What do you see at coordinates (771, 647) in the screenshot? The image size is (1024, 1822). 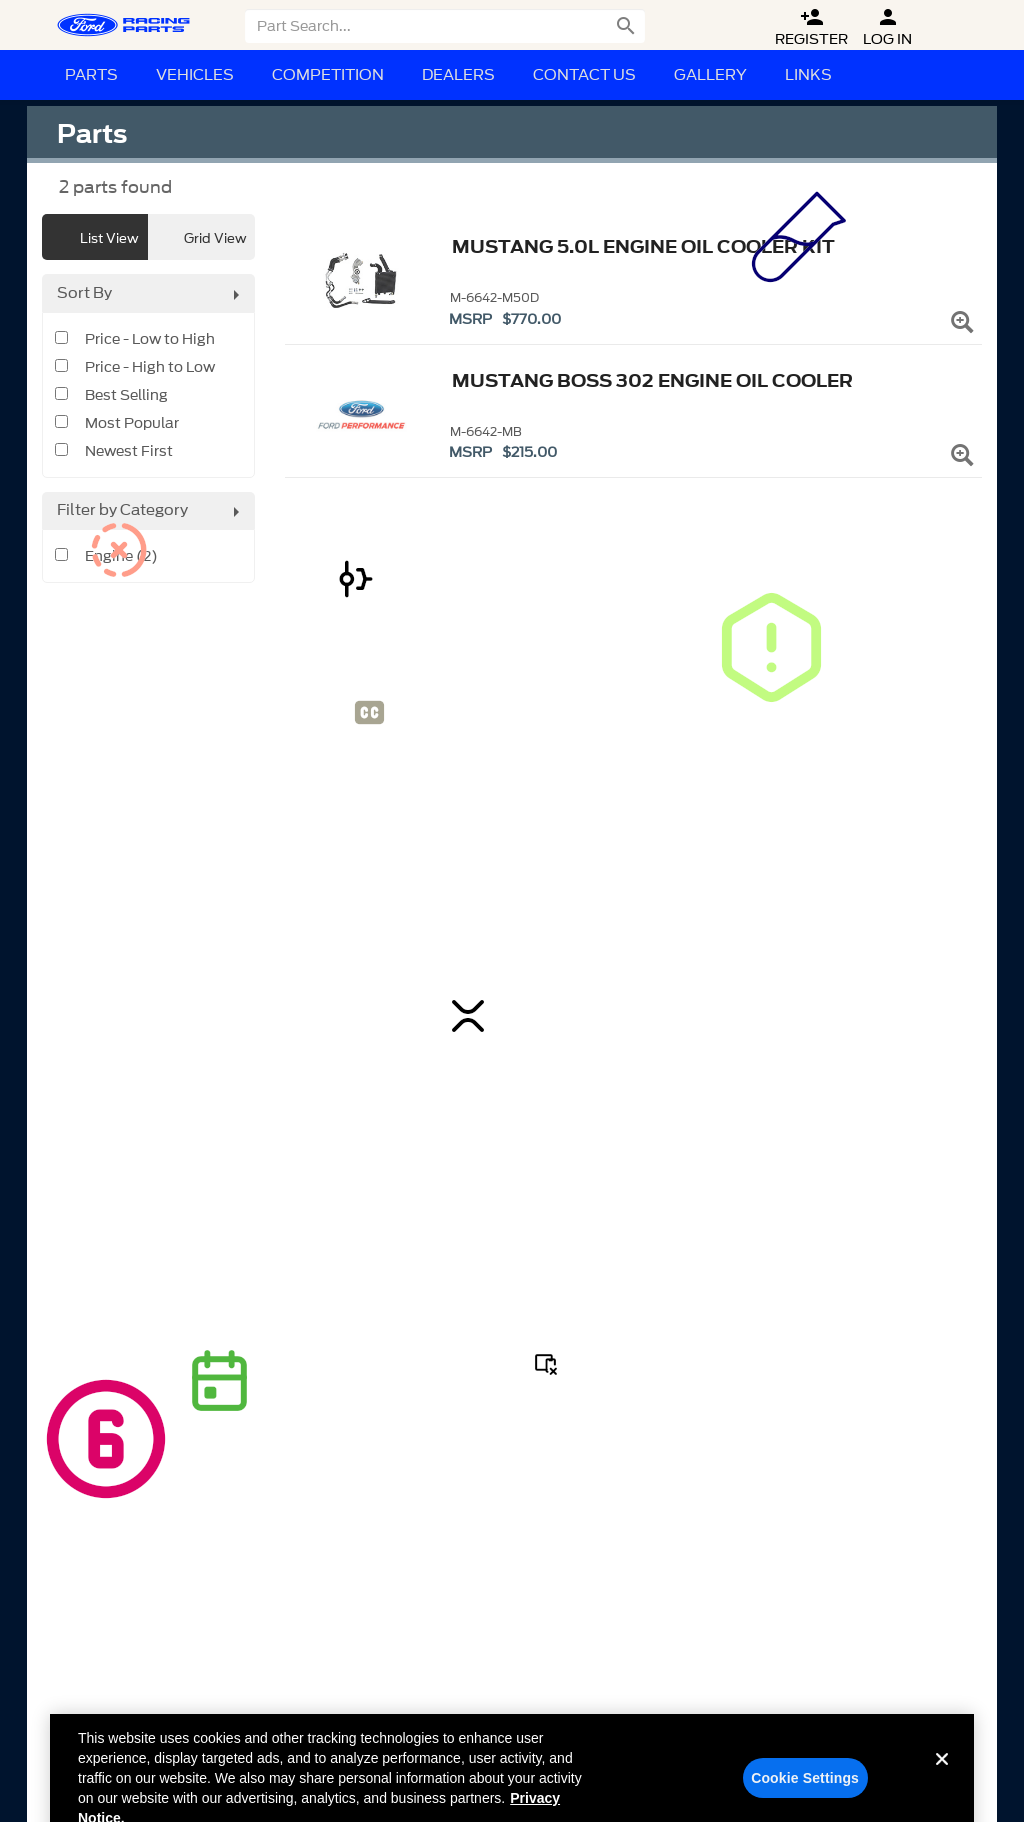 I see `indicates a warning or critical alert` at bounding box center [771, 647].